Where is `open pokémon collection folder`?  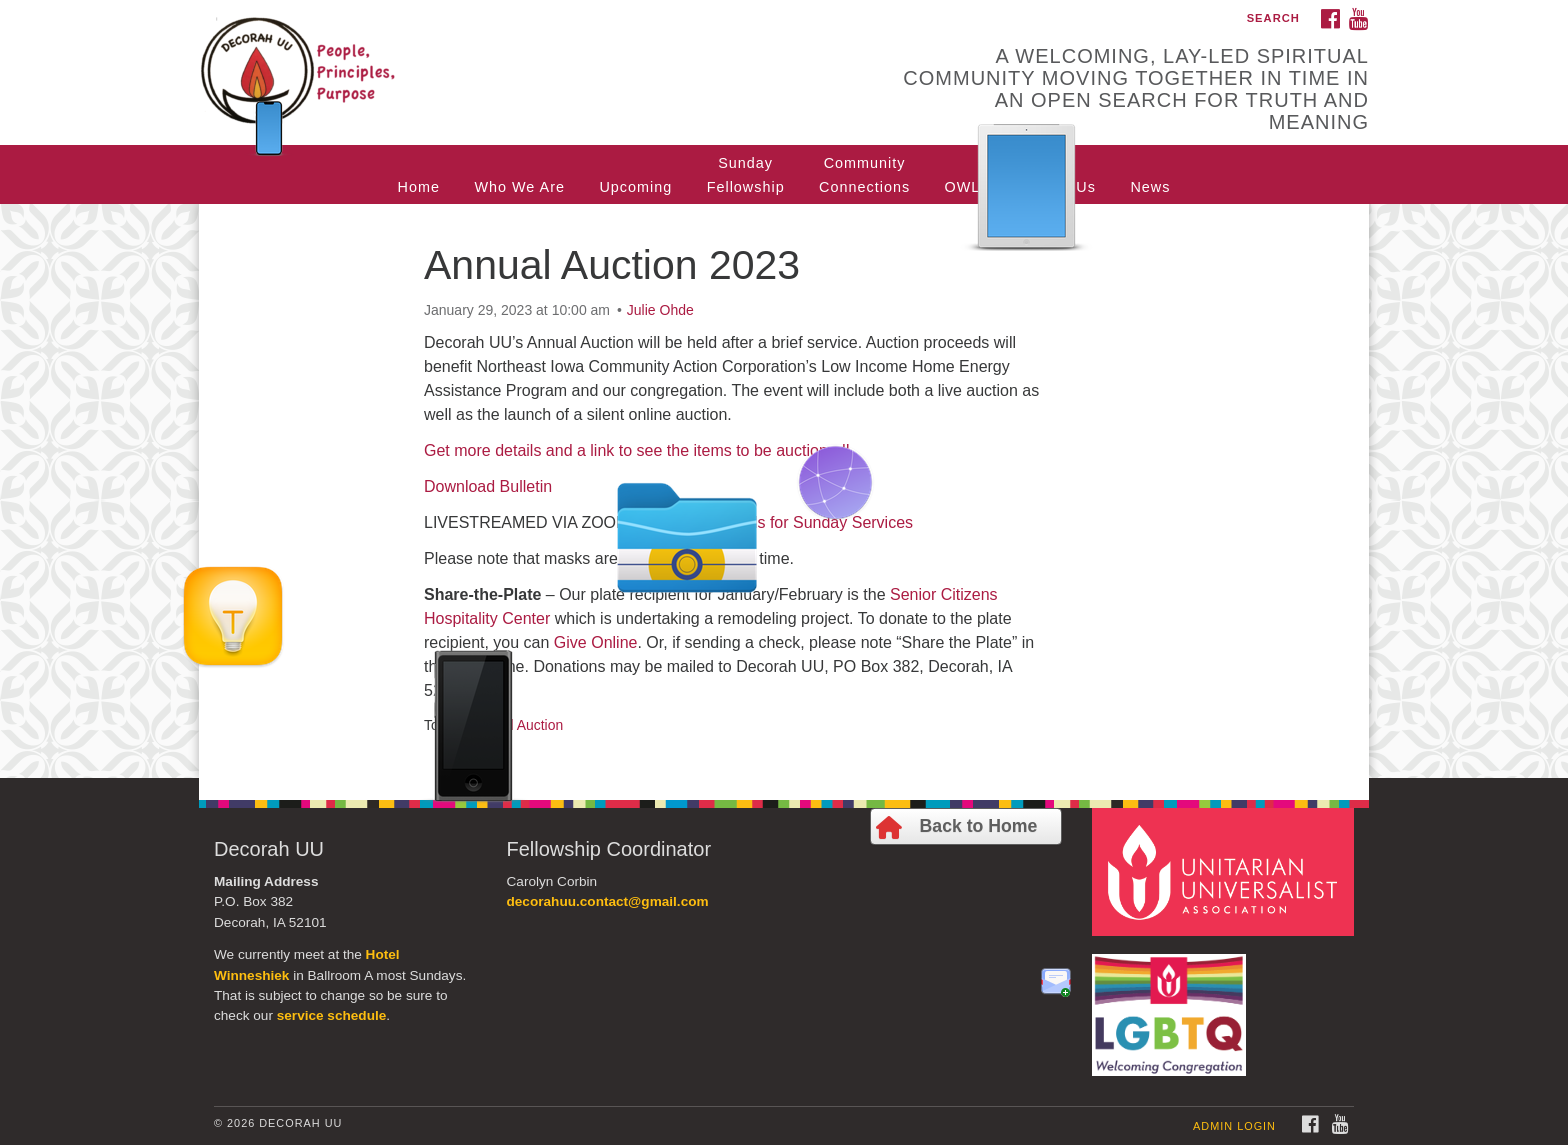
open pokémon collection folder is located at coordinates (686, 541).